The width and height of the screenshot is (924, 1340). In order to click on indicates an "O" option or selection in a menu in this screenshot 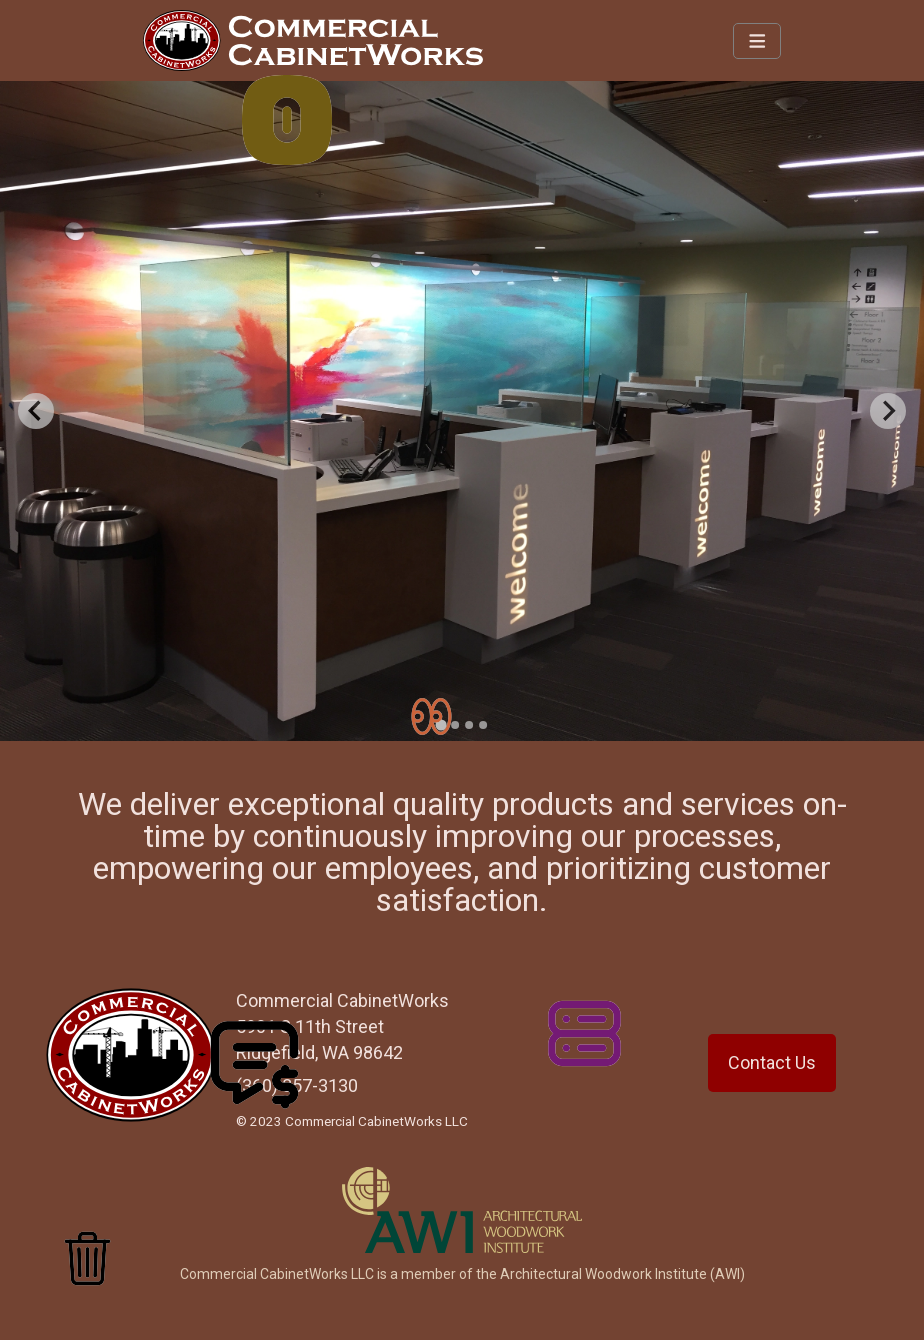, I will do `click(287, 120)`.